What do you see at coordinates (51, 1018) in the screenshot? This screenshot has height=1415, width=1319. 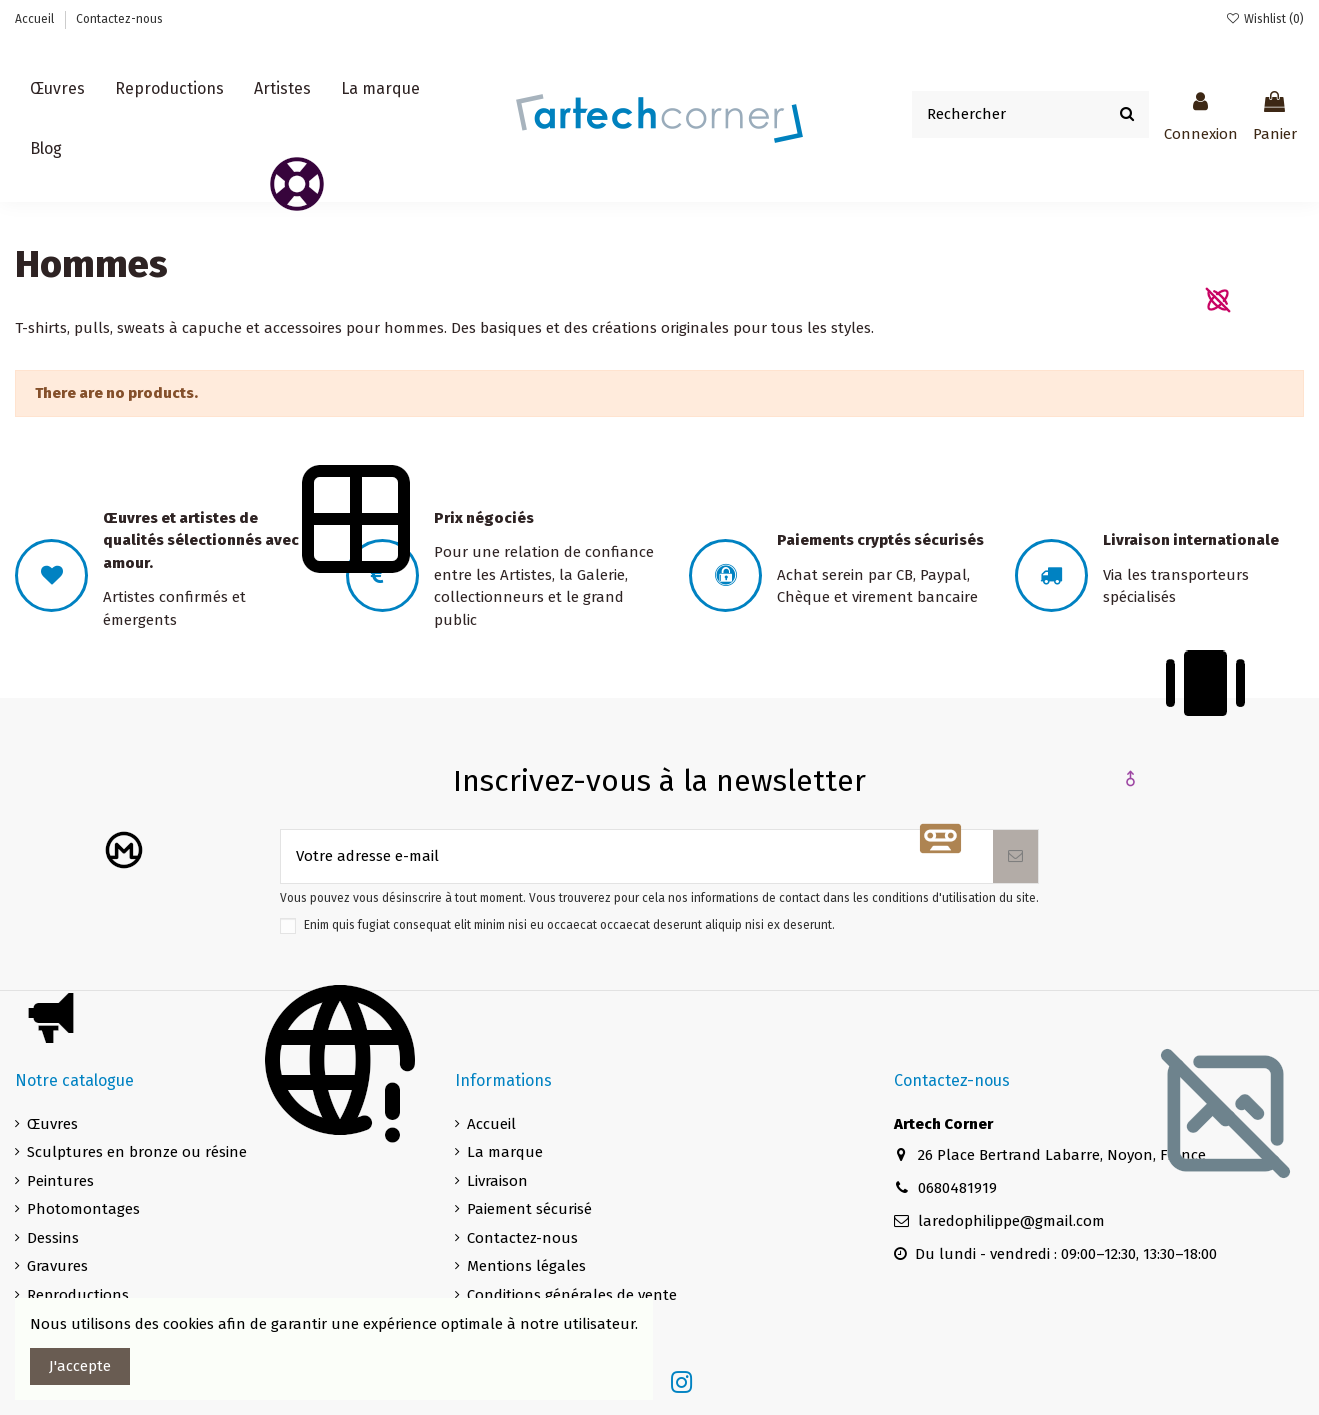 I see `make an announcement or broadcast` at bounding box center [51, 1018].